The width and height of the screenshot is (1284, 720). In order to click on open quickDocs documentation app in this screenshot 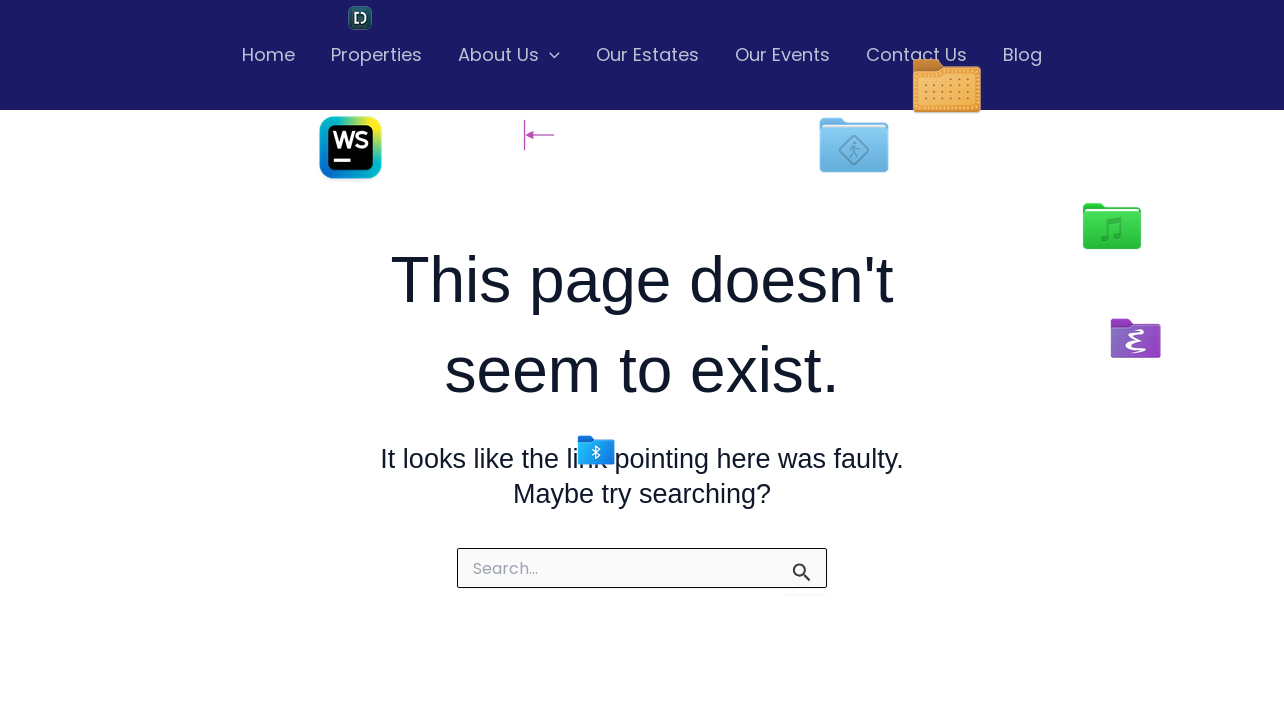, I will do `click(360, 18)`.